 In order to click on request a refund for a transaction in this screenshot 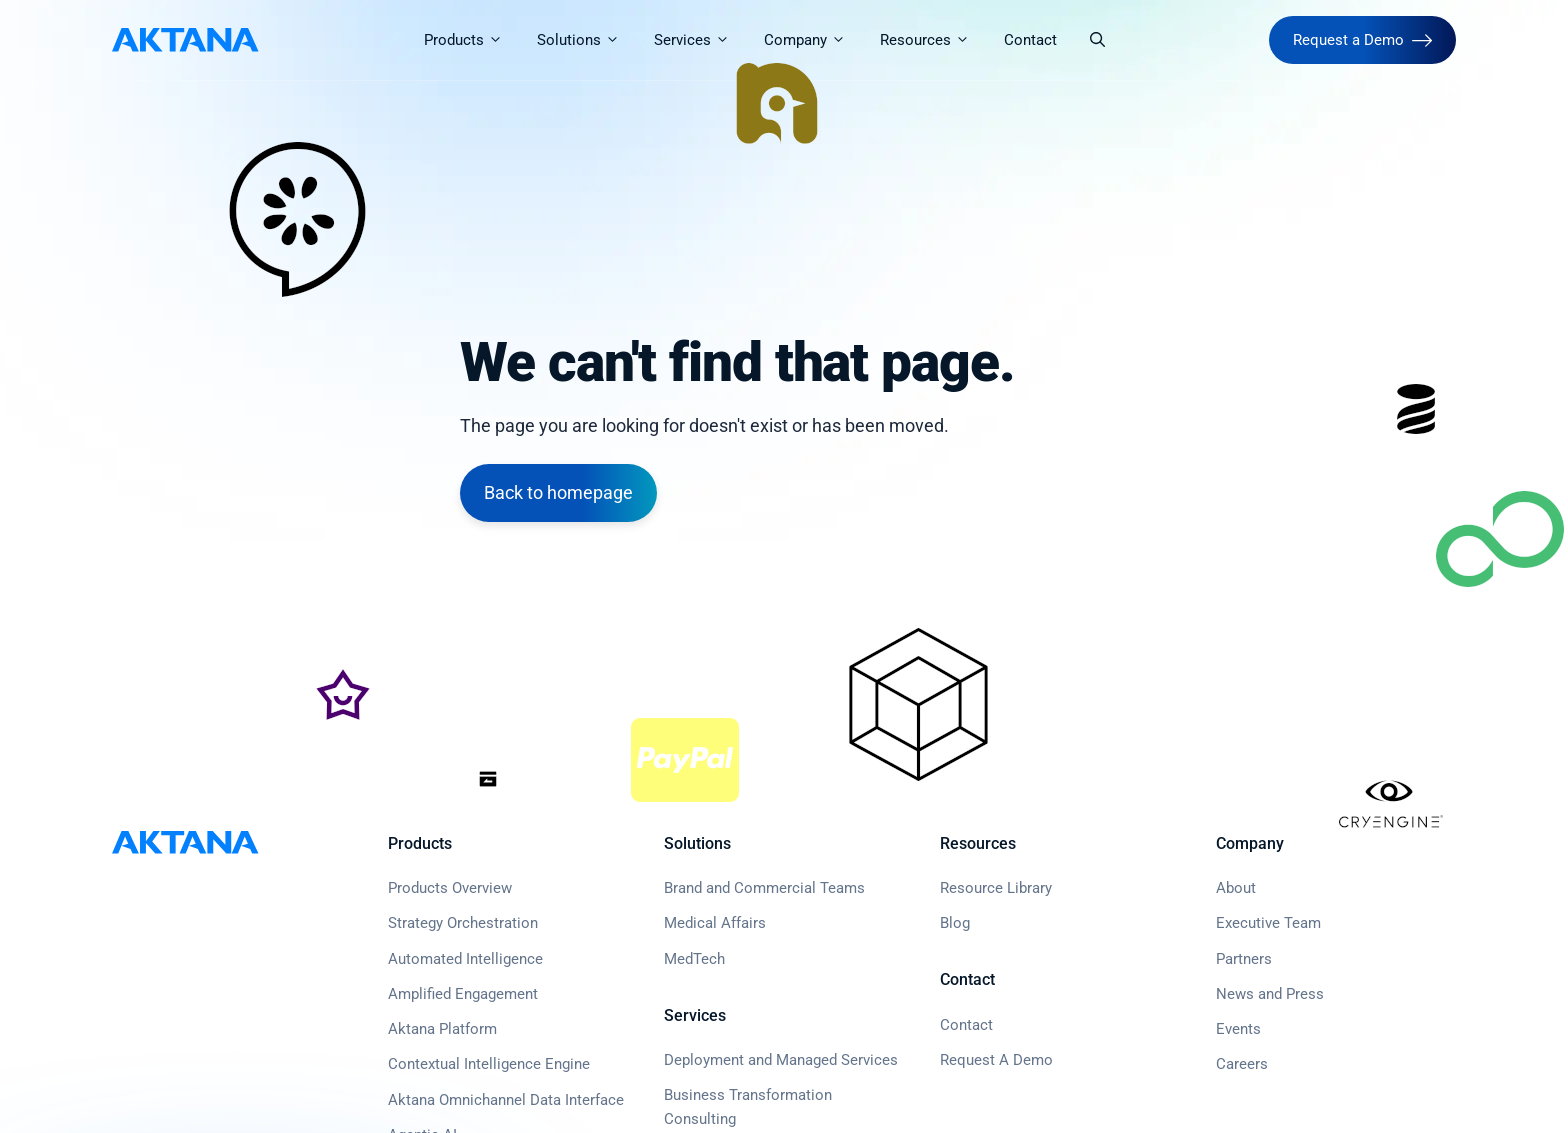, I will do `click(488, 779)`.